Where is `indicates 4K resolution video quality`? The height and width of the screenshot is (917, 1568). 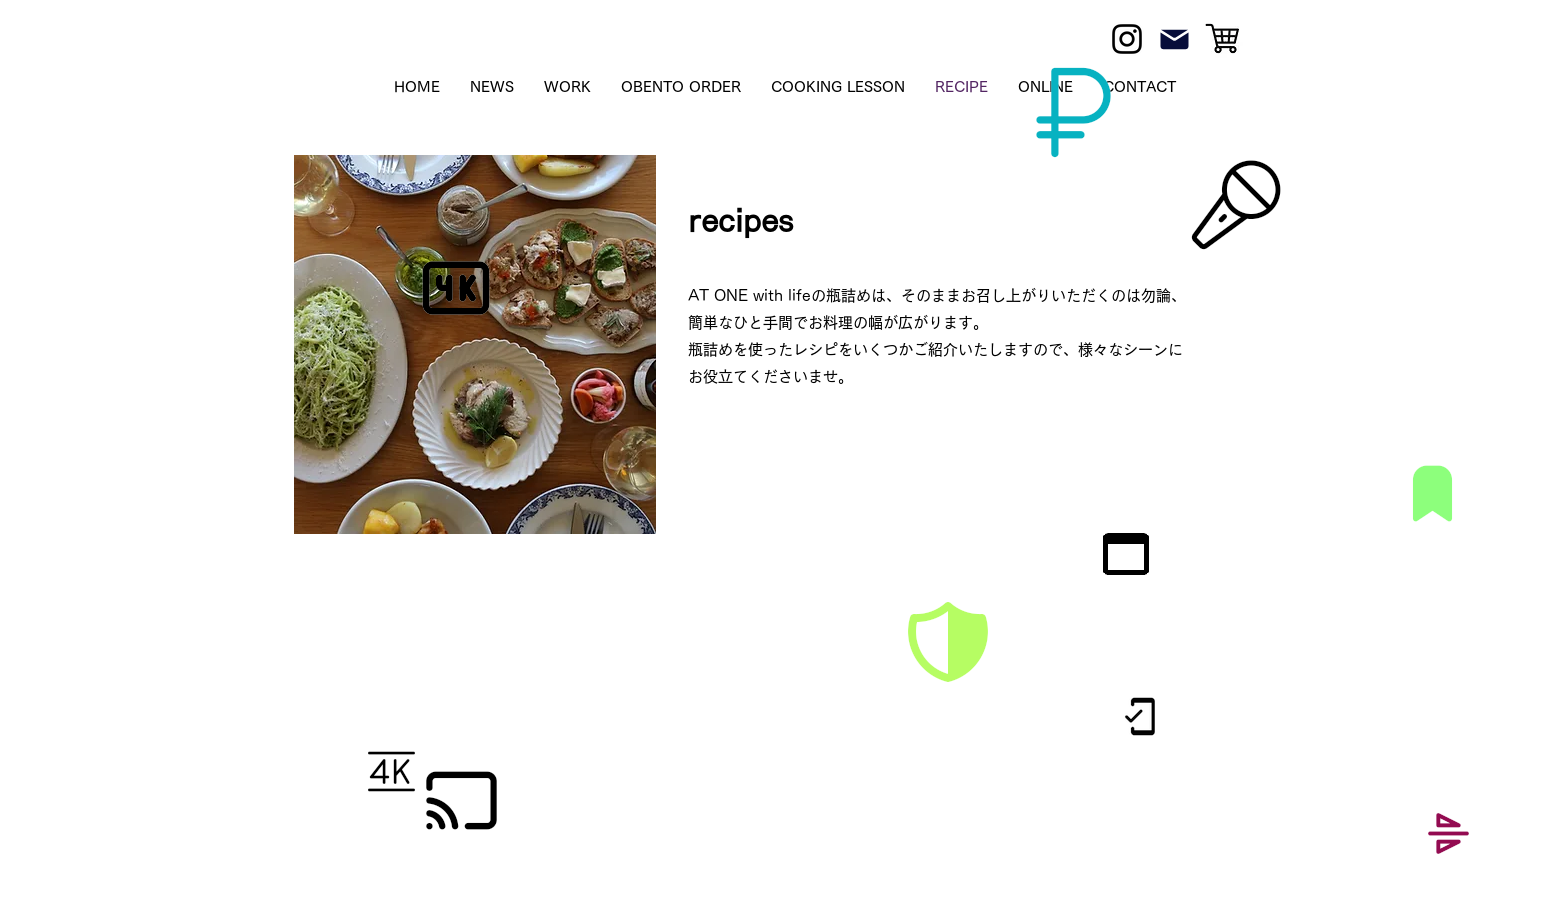
indicates 4K resolution video quality is located at coordinates (456, 288).